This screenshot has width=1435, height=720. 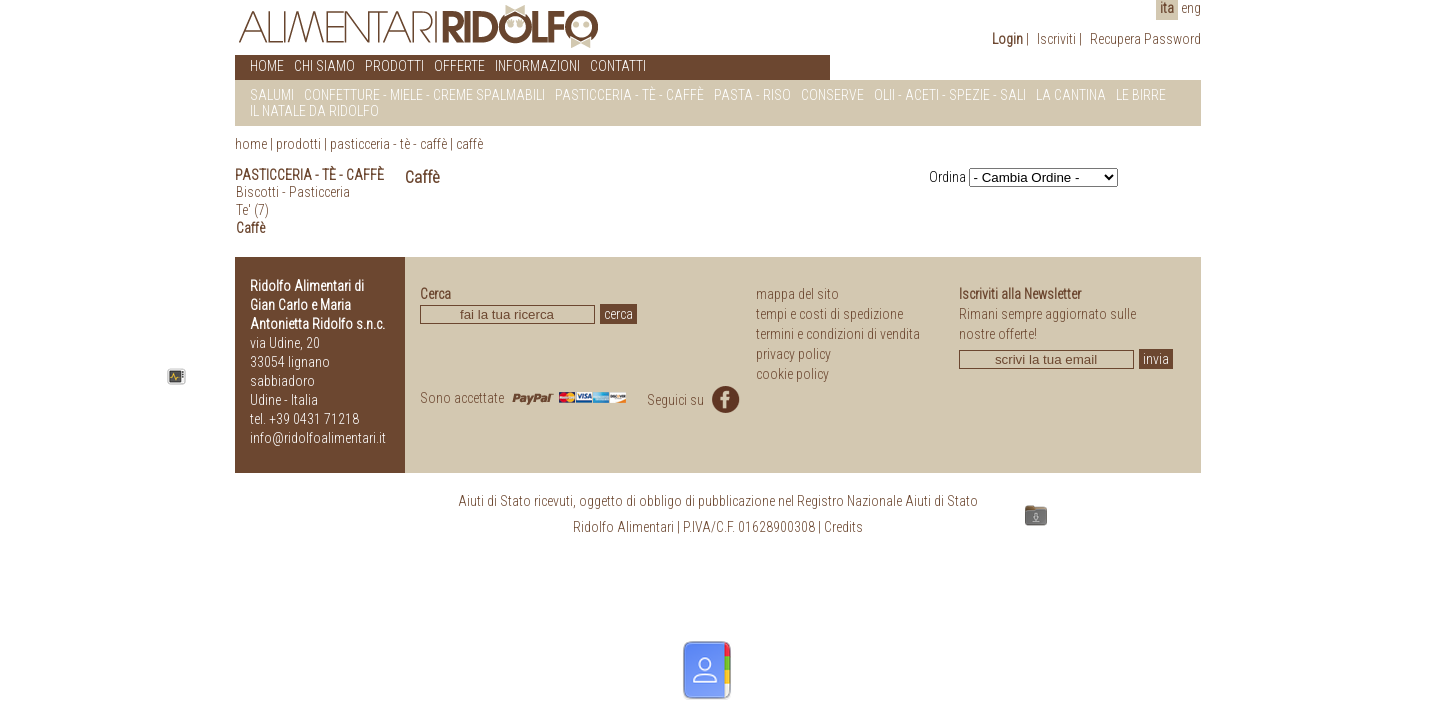 I want to click on open the address book application, so click(x=707, y=670).